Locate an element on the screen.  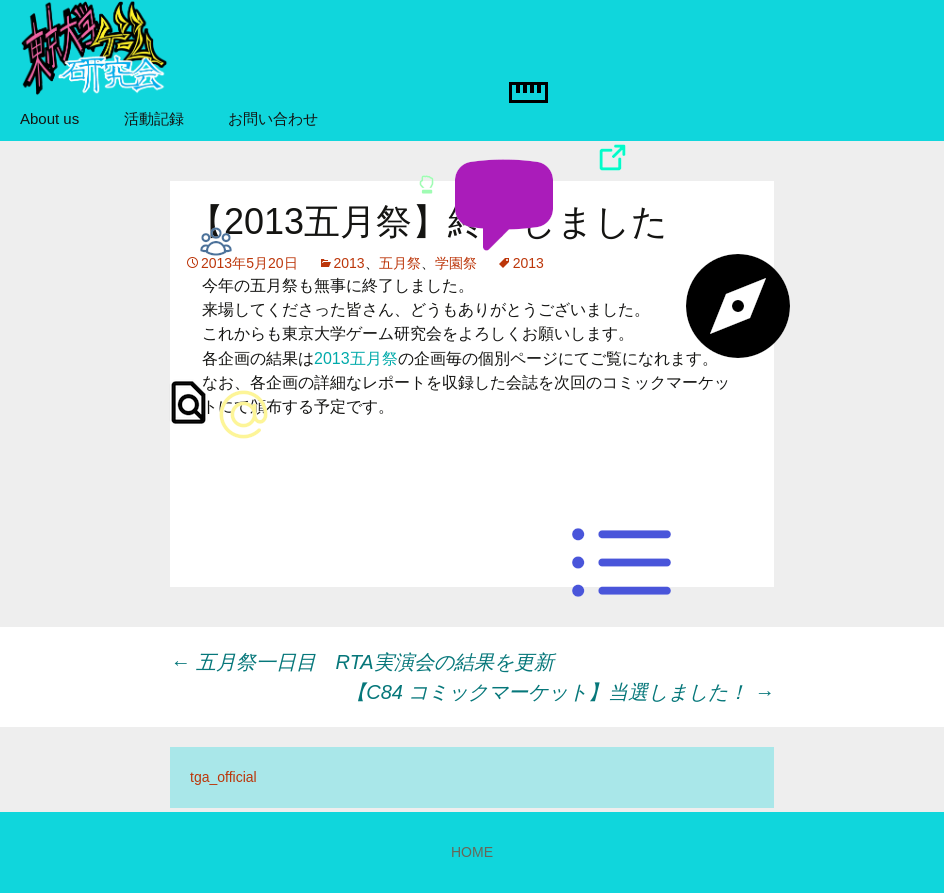
open link in a new window or tab is located at coordinates (612, 157).